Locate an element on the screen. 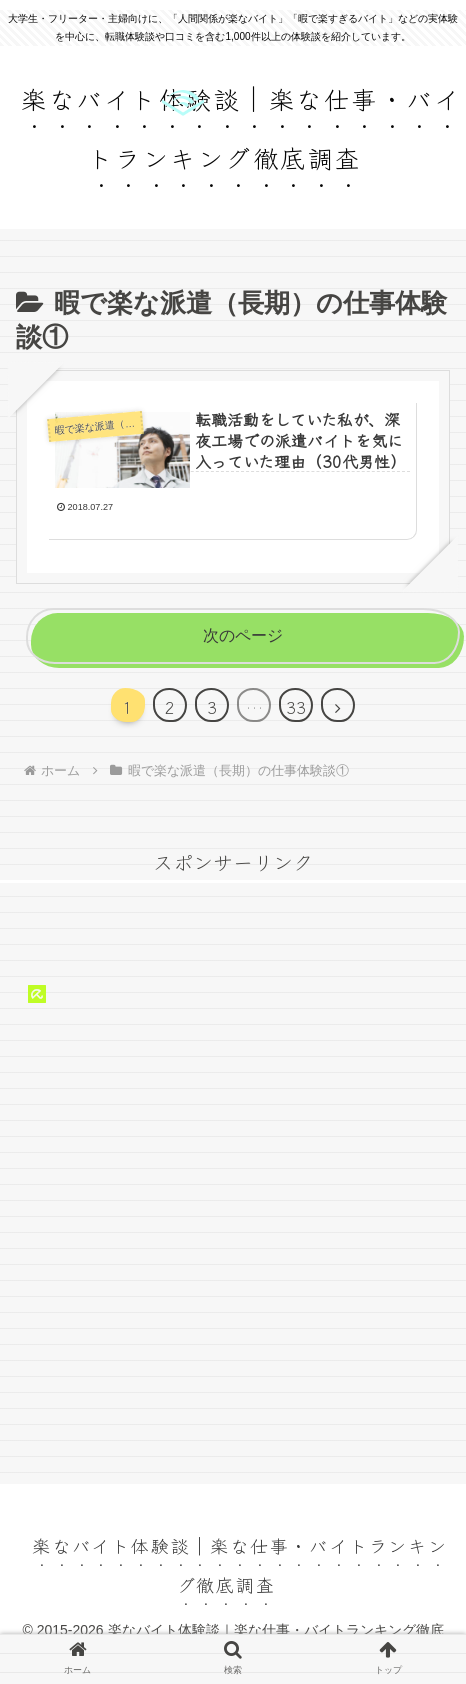 Image resolution: width=466 pixels, height=1684 pixels. open the Audible app is located at coordinates (183, 103).